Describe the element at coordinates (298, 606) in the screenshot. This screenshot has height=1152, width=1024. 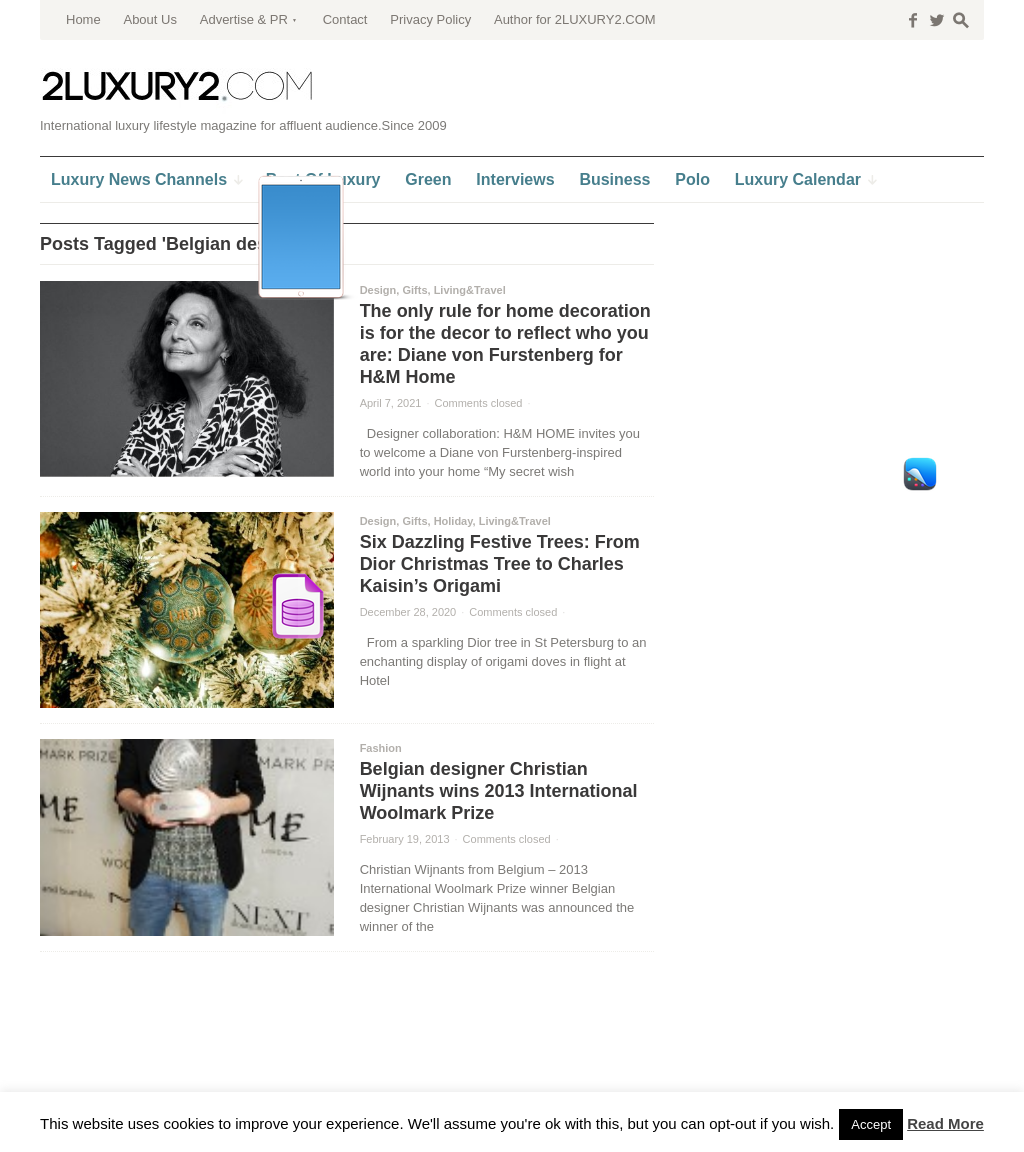
I see `libreoffice base database template file` at that location.